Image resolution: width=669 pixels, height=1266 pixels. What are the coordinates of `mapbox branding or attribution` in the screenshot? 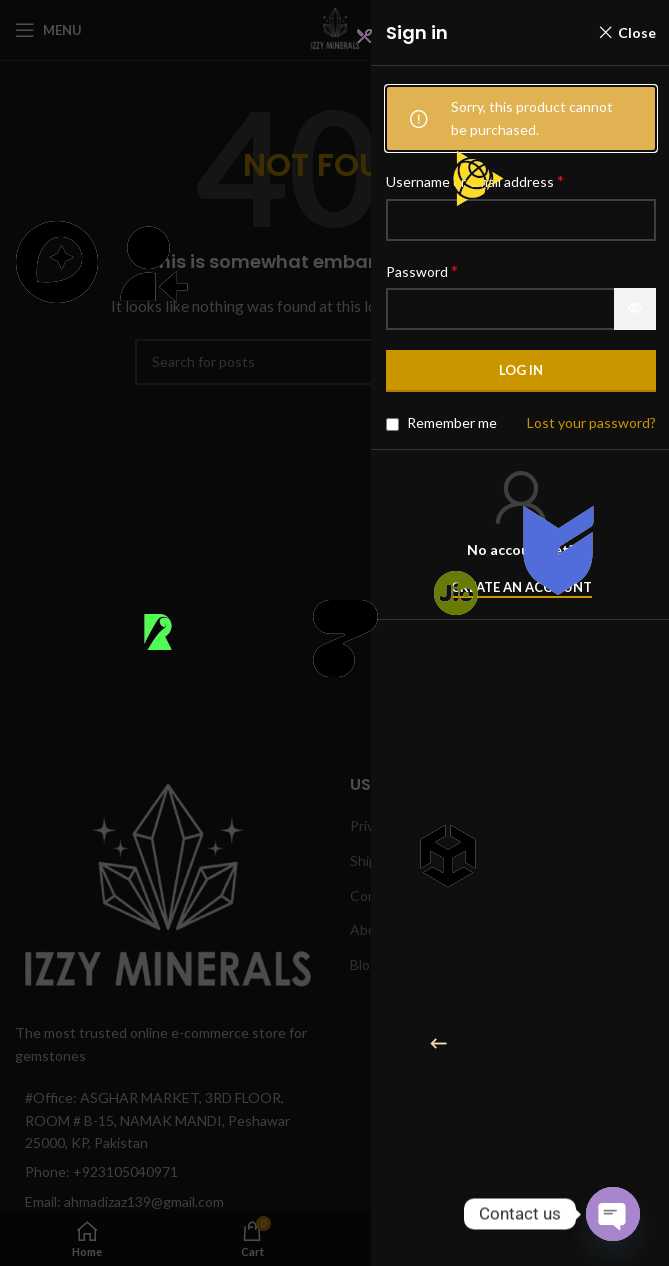 It's located at (57, 262).